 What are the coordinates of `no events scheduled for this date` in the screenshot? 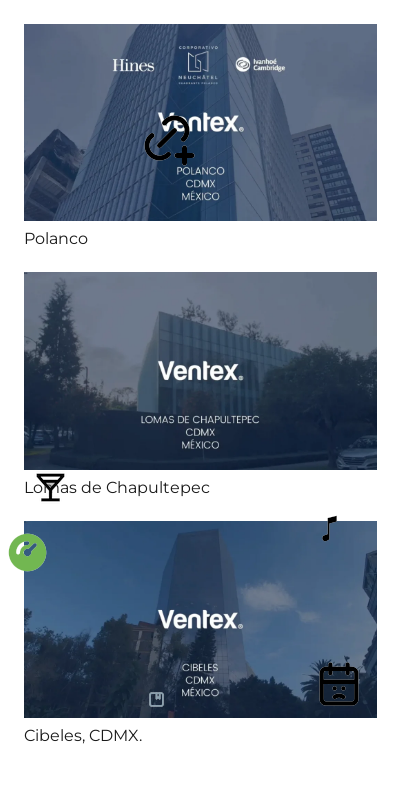 It's located at (339, 684).